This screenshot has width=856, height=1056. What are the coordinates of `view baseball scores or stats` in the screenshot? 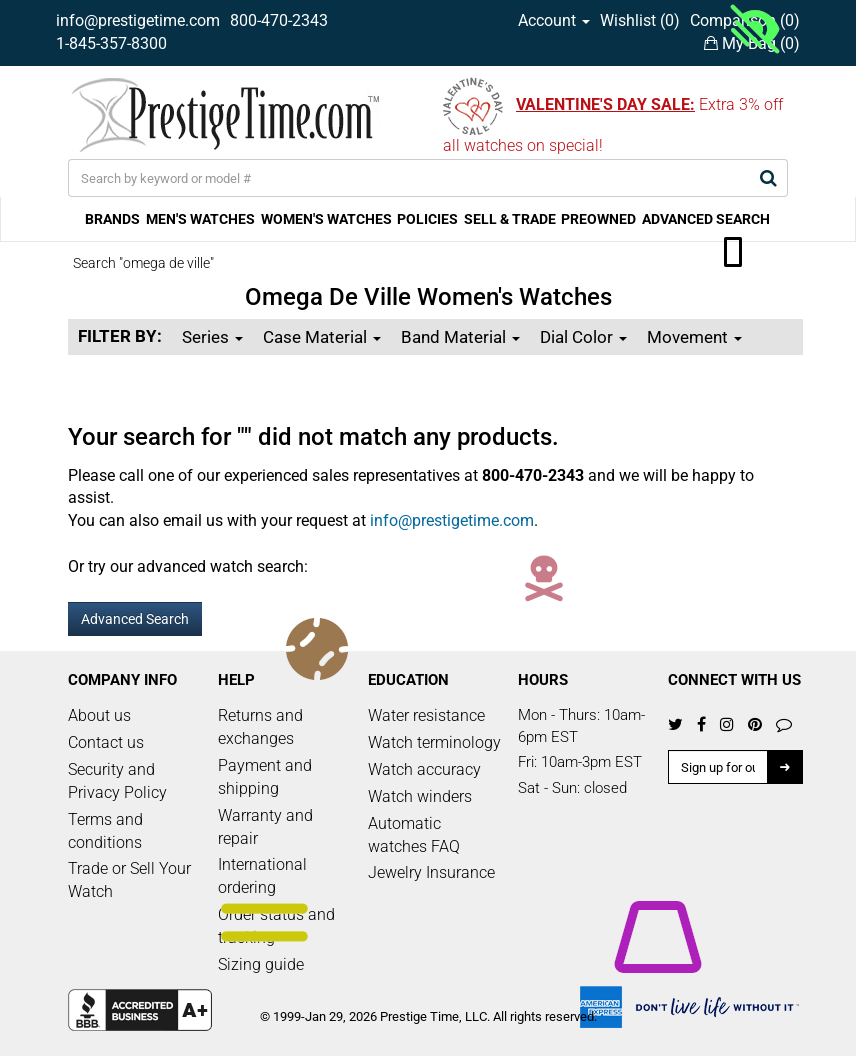 It's located at (317, 649).